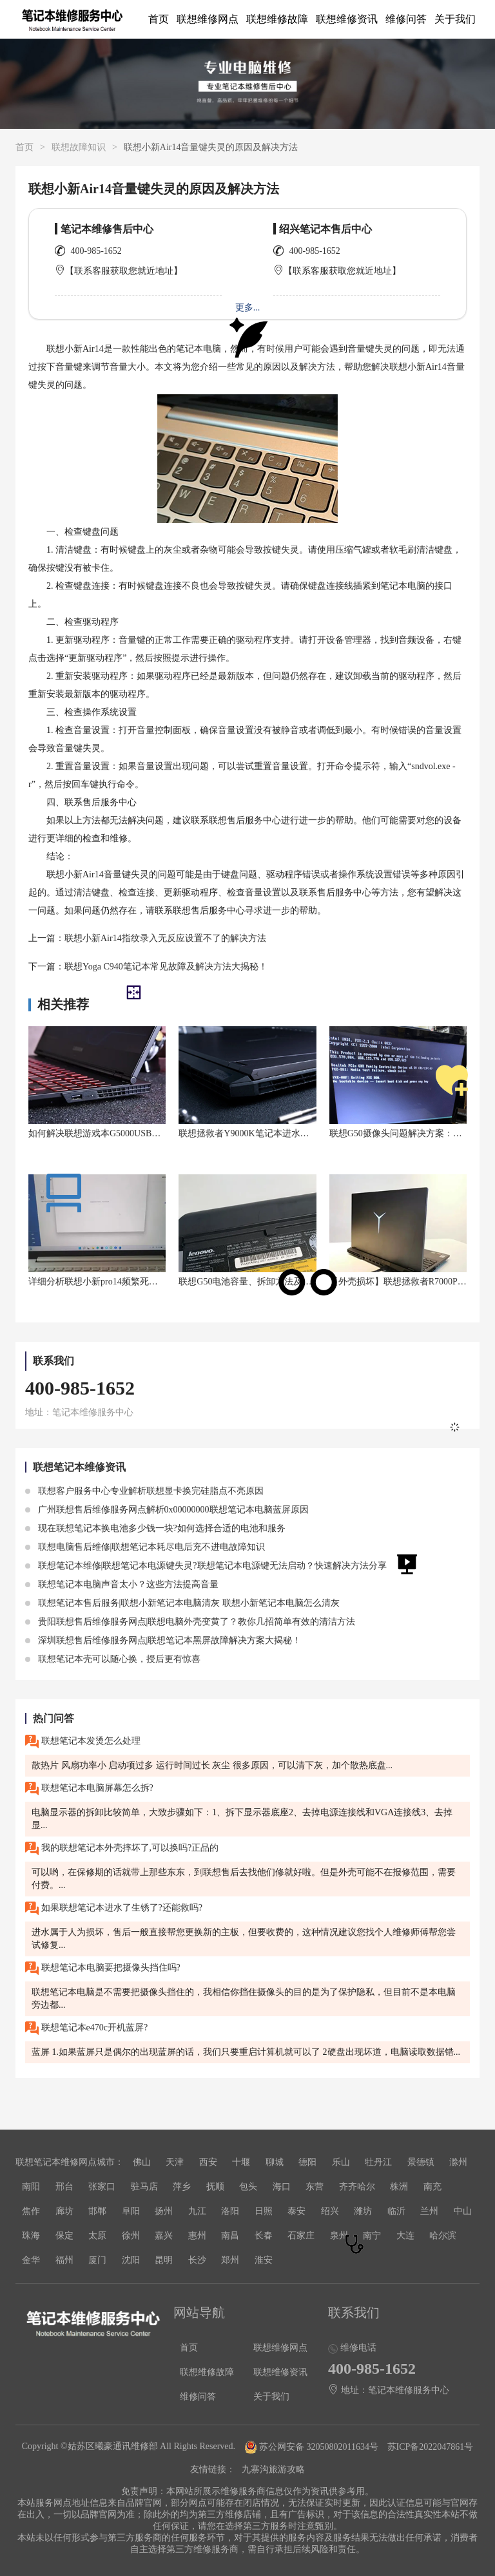  I want to click on compose with AI writing assistance, so click(251, 339).